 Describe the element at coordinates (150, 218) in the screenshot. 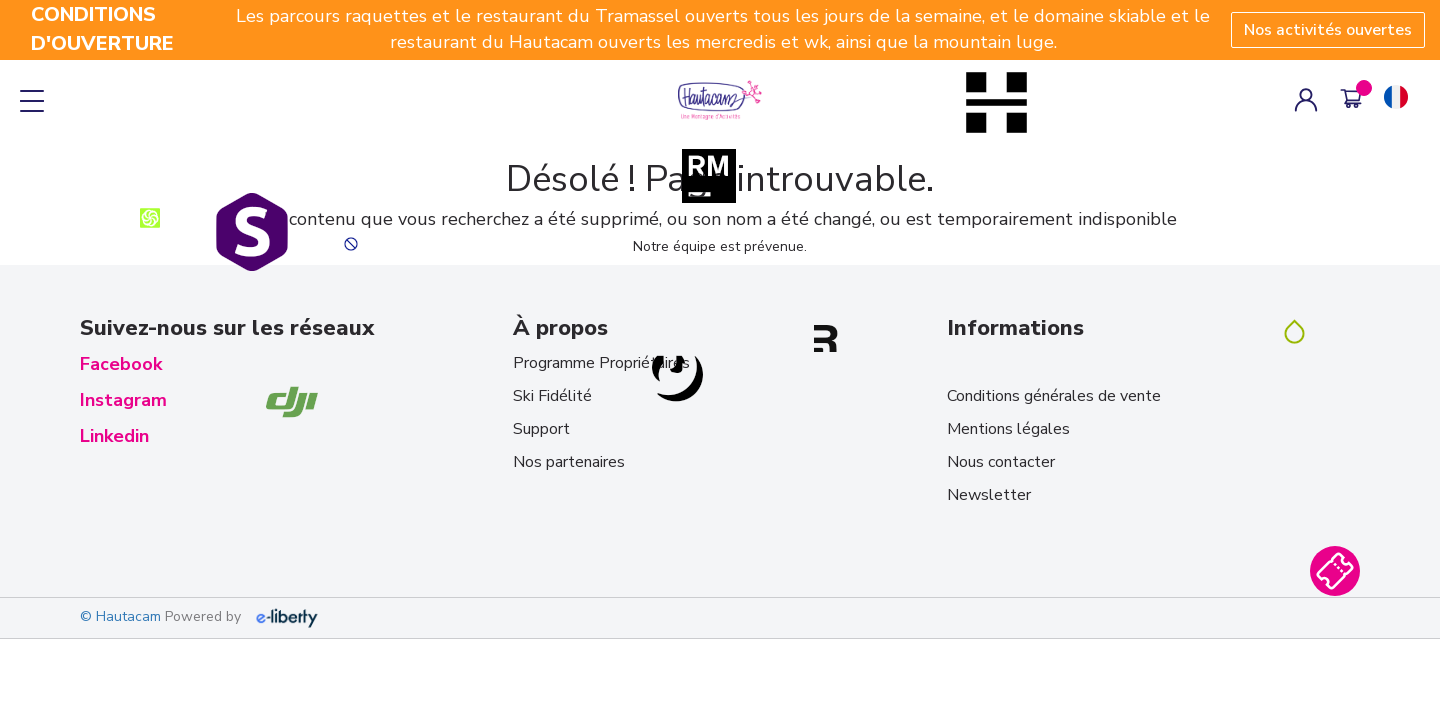

I see `visit codewars coding challenge platform` at that location.